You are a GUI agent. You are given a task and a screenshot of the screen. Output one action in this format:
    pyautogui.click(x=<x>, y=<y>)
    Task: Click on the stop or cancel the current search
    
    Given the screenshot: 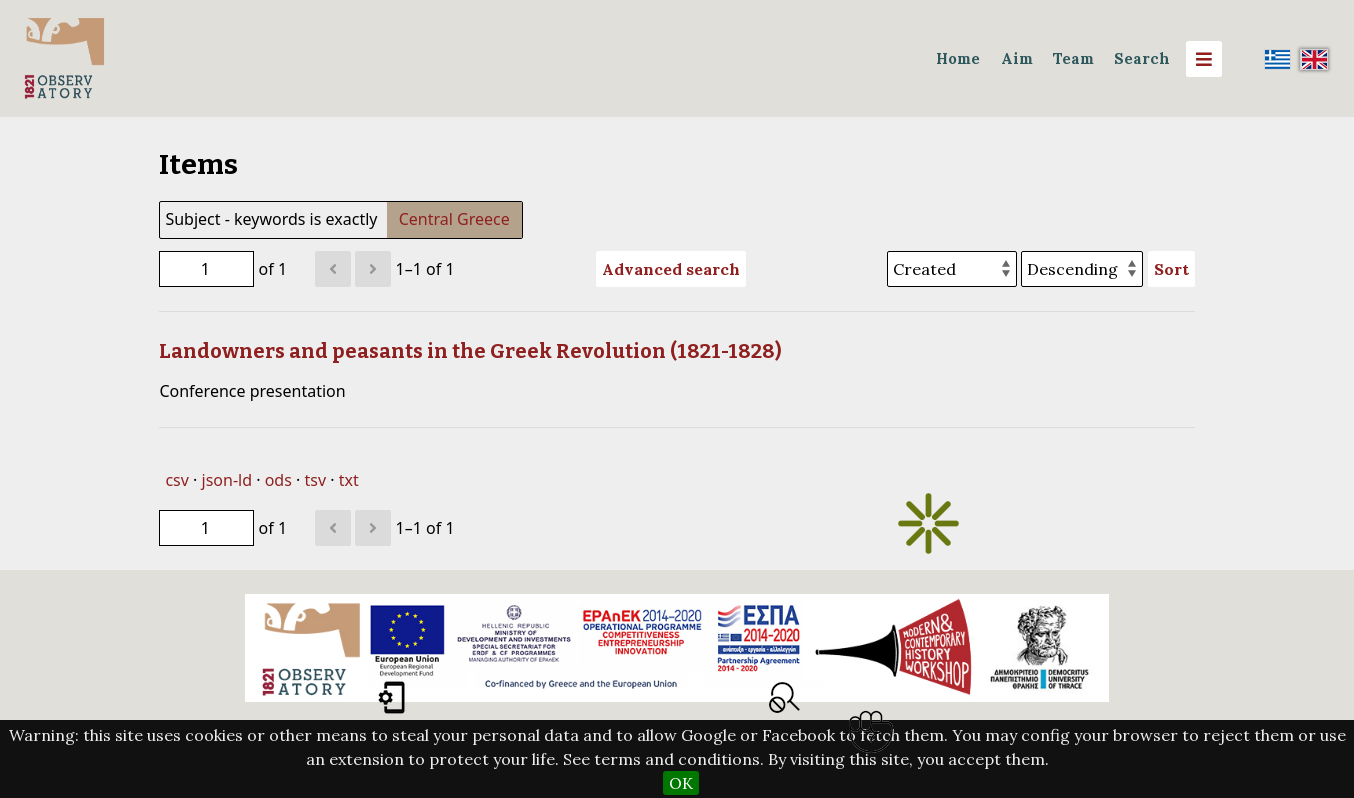 What is the action you would take?
    pyautogui.click(x=785, y=696)
    